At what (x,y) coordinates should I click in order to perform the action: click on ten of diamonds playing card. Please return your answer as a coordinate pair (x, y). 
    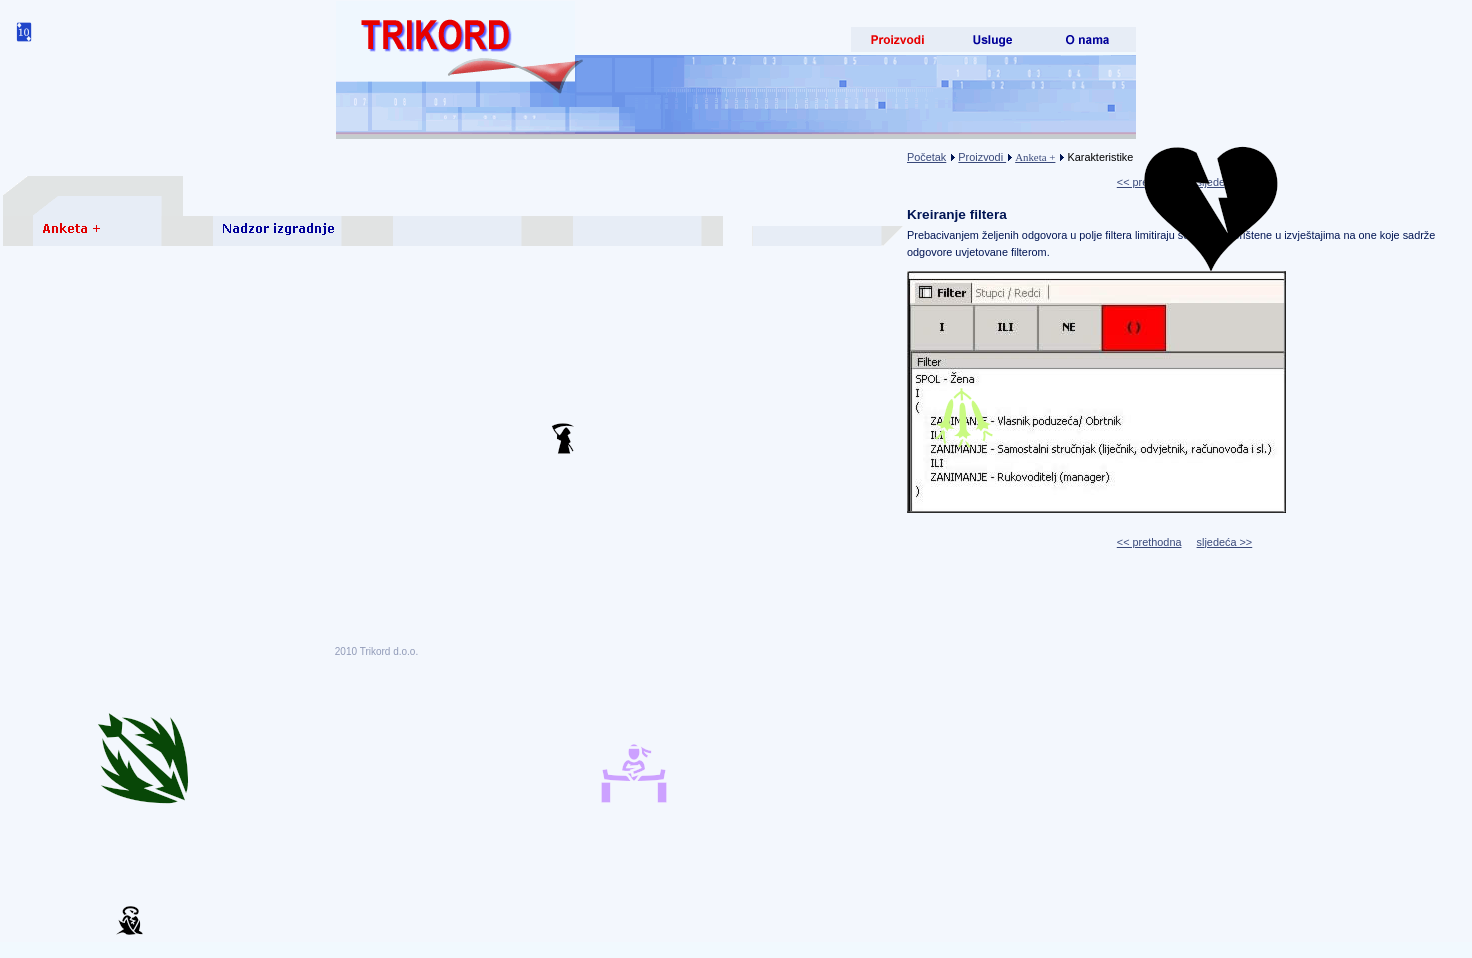
    Looking at the image, I should click on (24, 32).